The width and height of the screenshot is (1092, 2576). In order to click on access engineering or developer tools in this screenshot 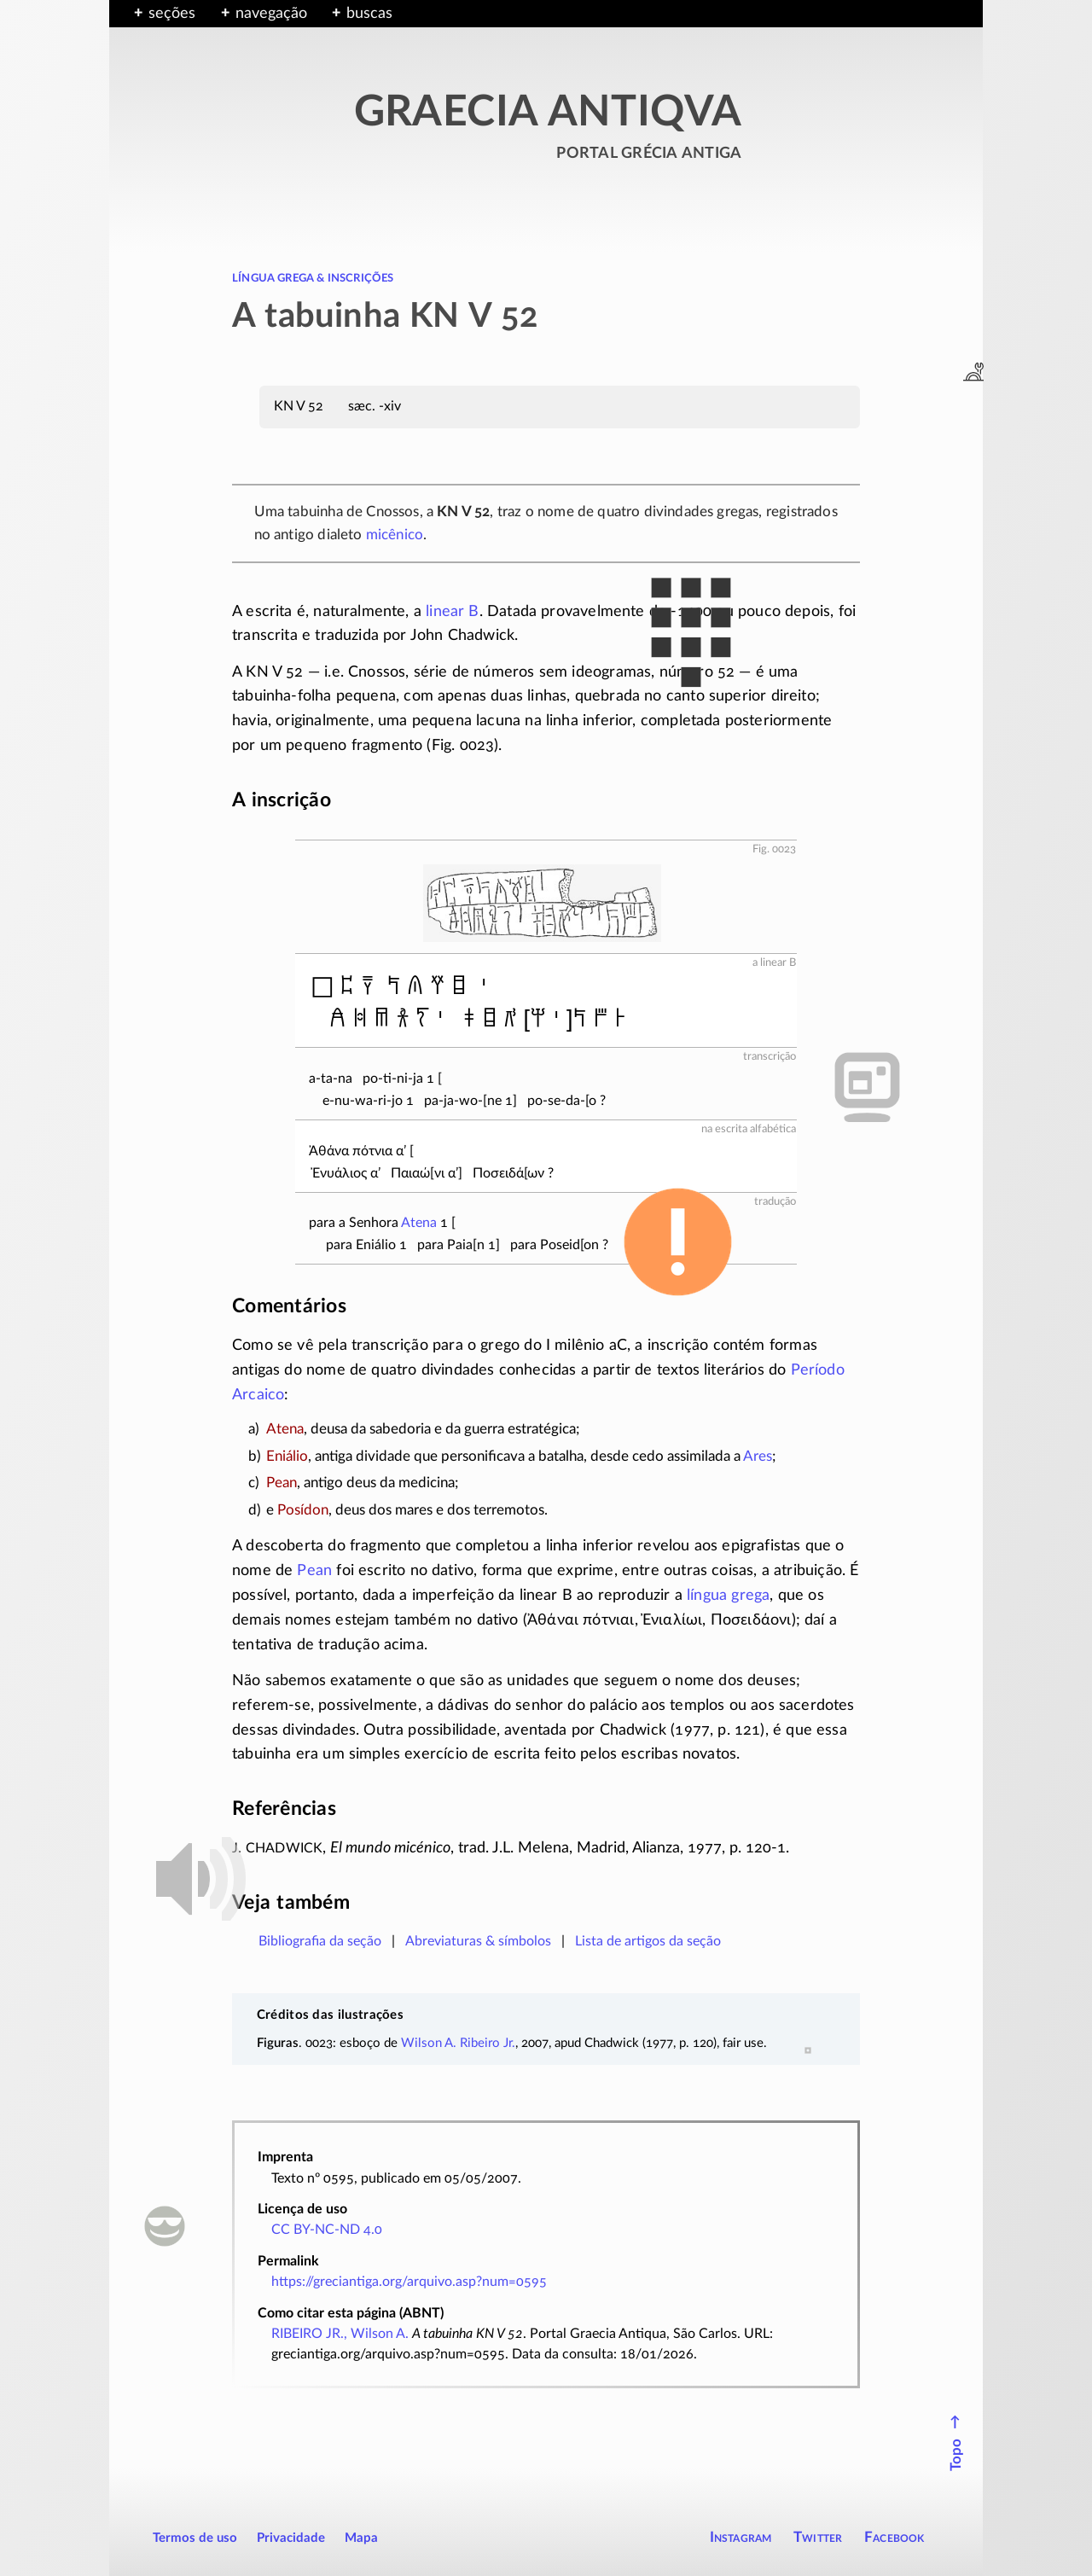, I will do `click(973, 372)`.